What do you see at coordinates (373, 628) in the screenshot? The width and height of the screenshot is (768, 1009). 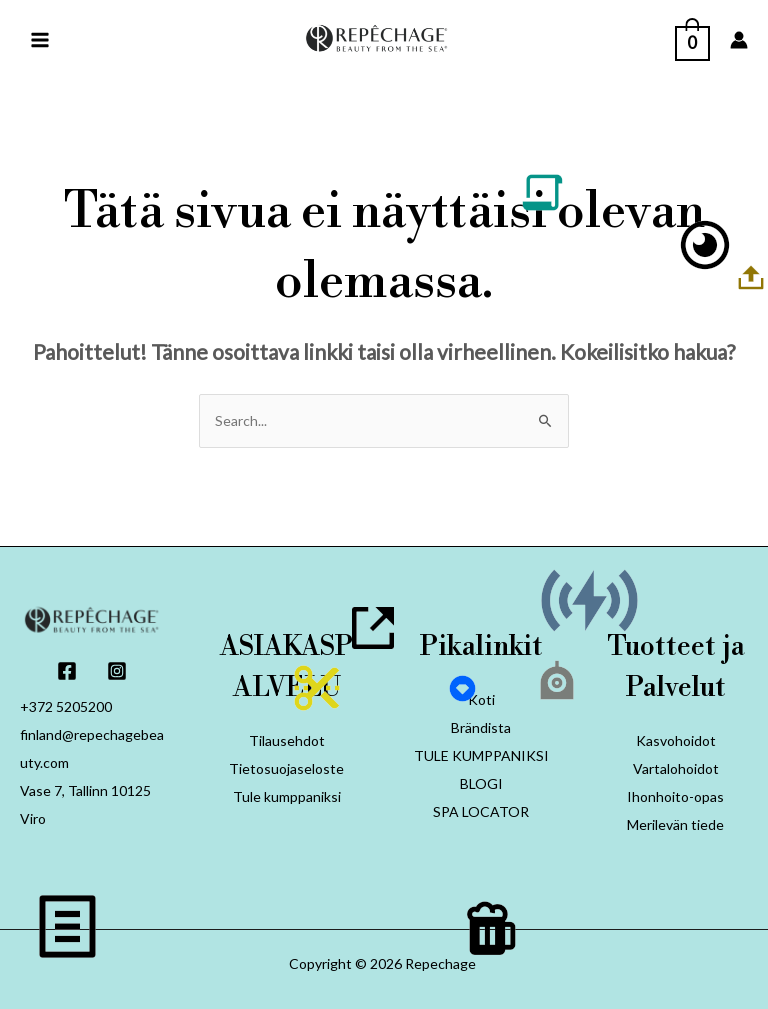 I see `open link in a new window or tab` at bounding box center [373, 628].